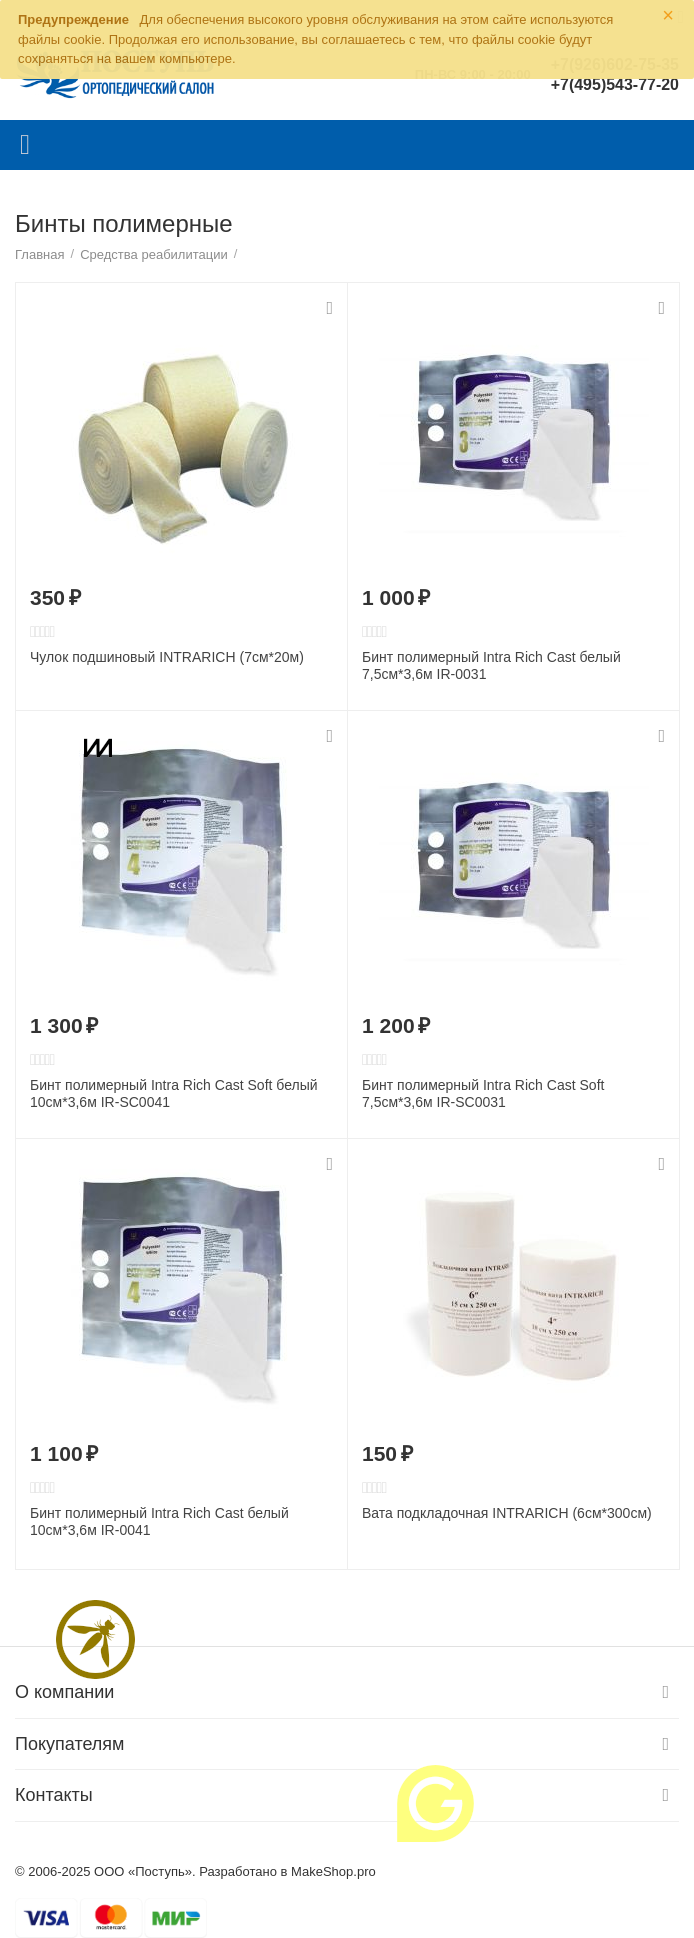 Image resolution: width=694 pixels, height=1938 pixels. What do you see at coordinates (95, 1639) in the screenshot?
I see `OWASP (Open Web Application Security Project) logo` at bounding box center [95, 1639].